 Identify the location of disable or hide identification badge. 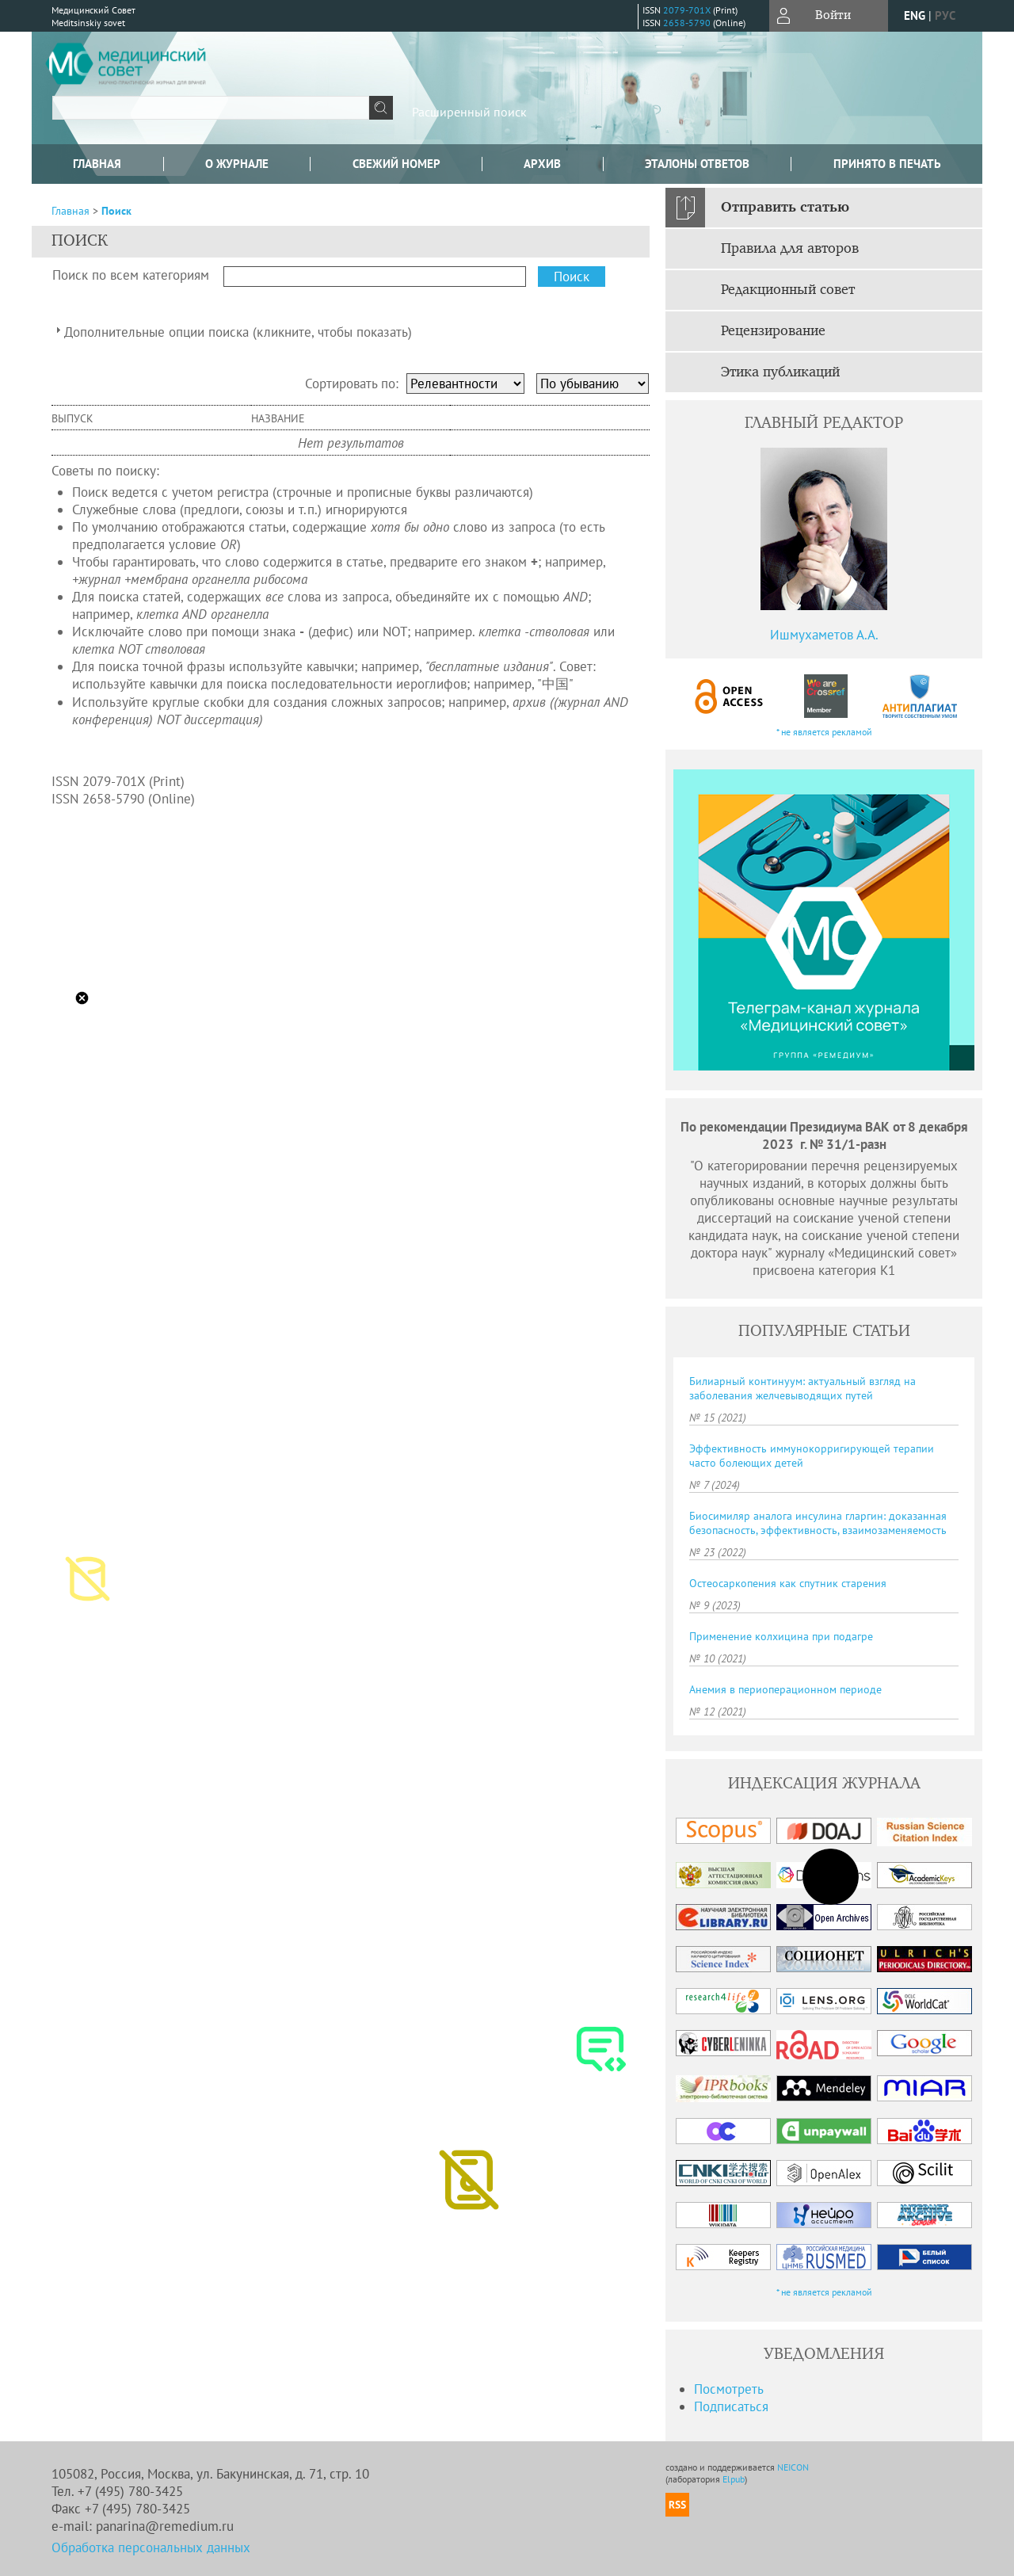
(469, 2180).